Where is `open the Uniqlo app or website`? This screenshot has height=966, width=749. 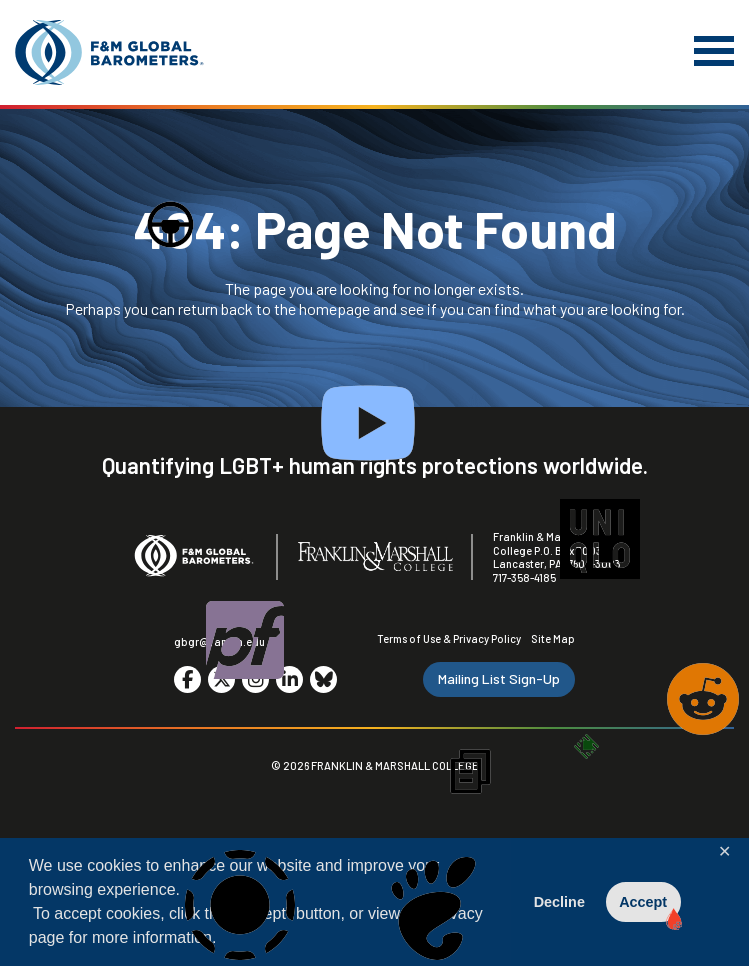 open the Uniqlo app or website is located at coordinates (600, 539).